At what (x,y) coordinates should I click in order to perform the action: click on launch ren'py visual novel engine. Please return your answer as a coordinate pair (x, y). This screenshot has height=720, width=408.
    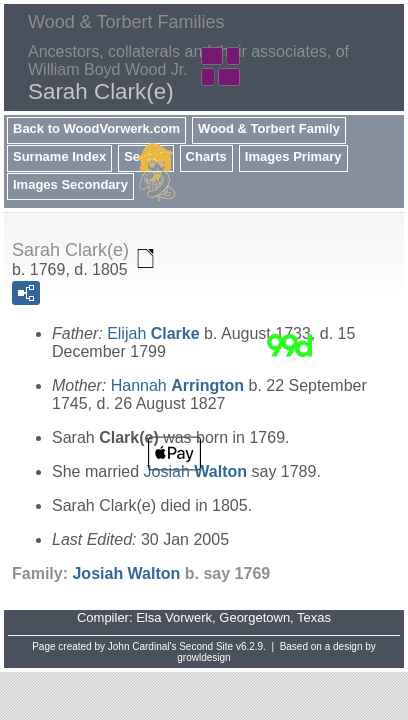
    Looking at the image, I should click on (156, 172).